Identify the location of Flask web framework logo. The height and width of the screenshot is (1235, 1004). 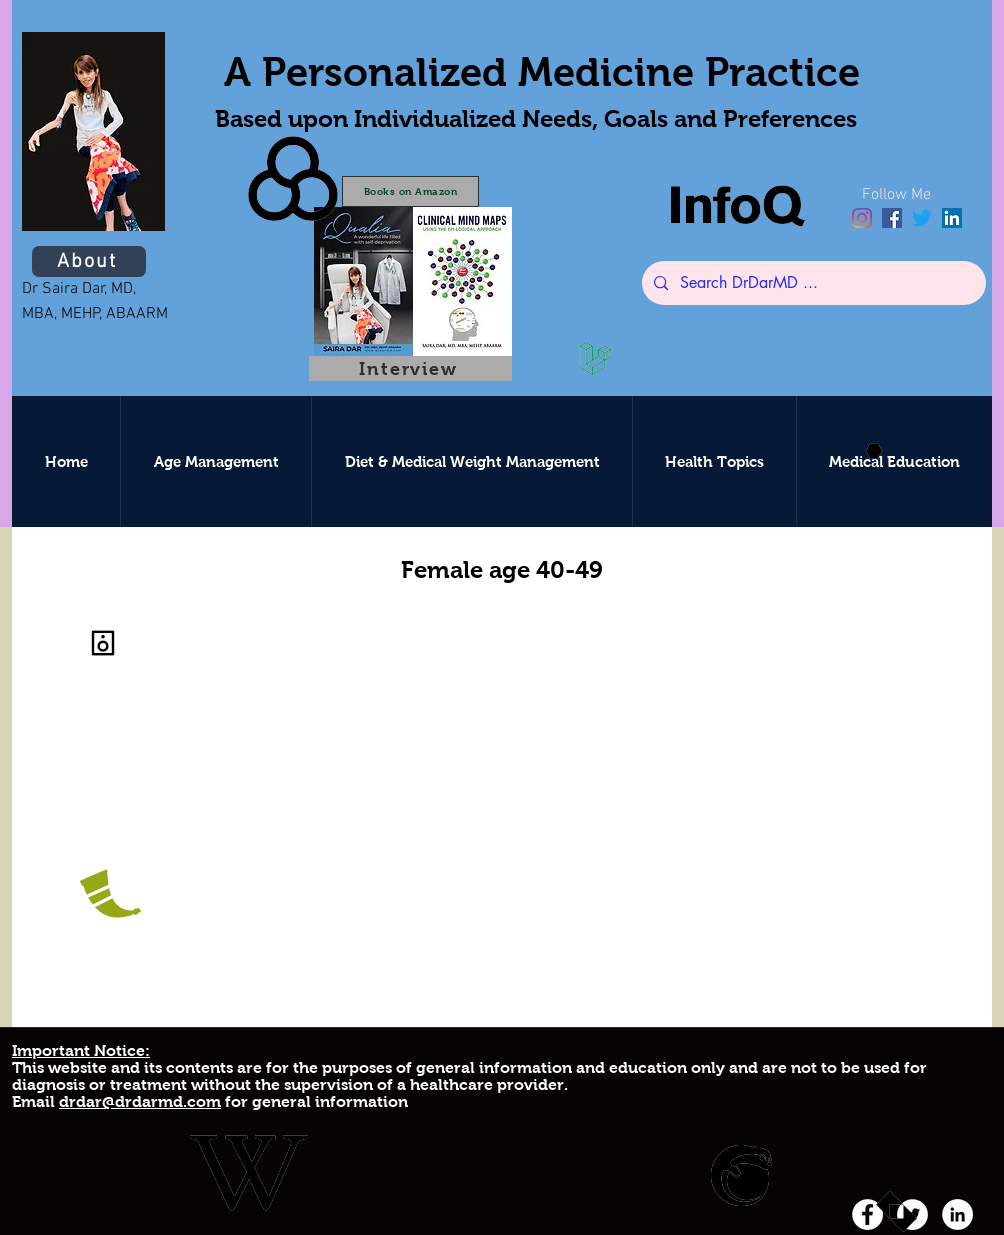
(110, 893).